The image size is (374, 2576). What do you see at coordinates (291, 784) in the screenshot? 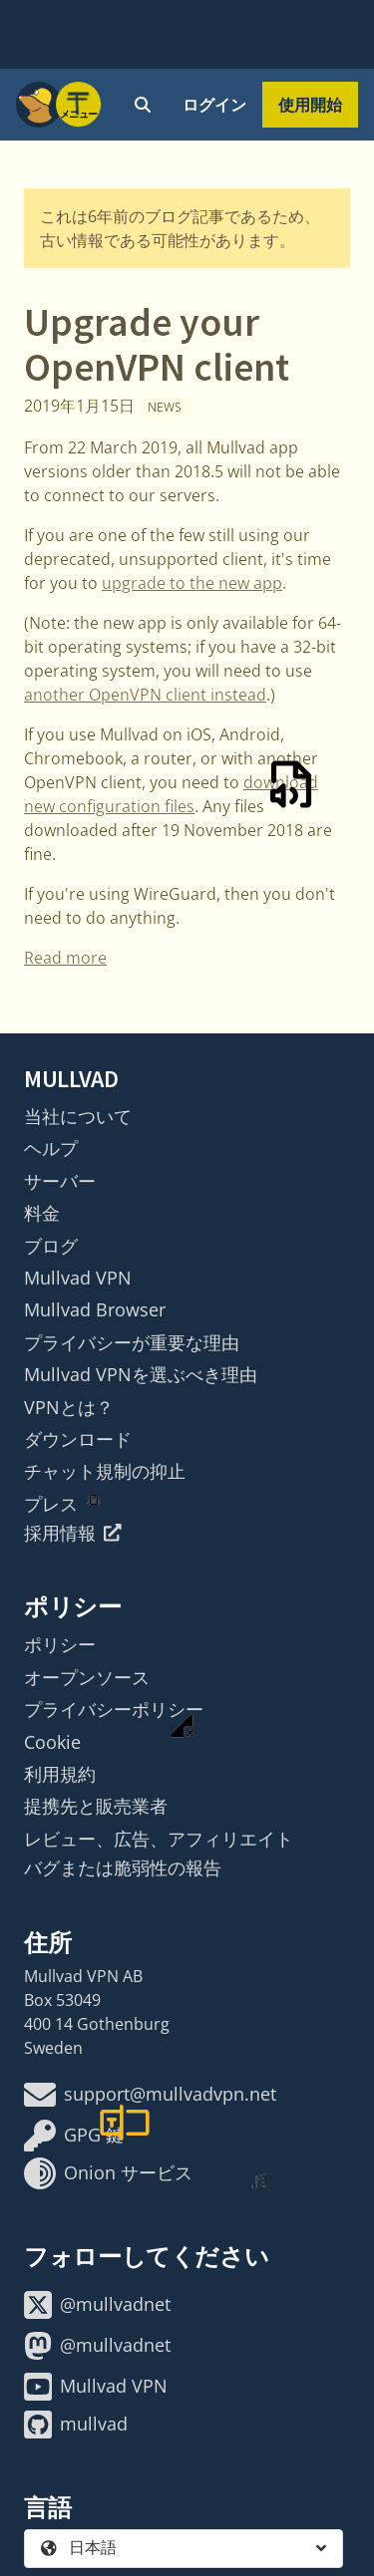
I see `open an audio file` at bounding box center [291, 784].